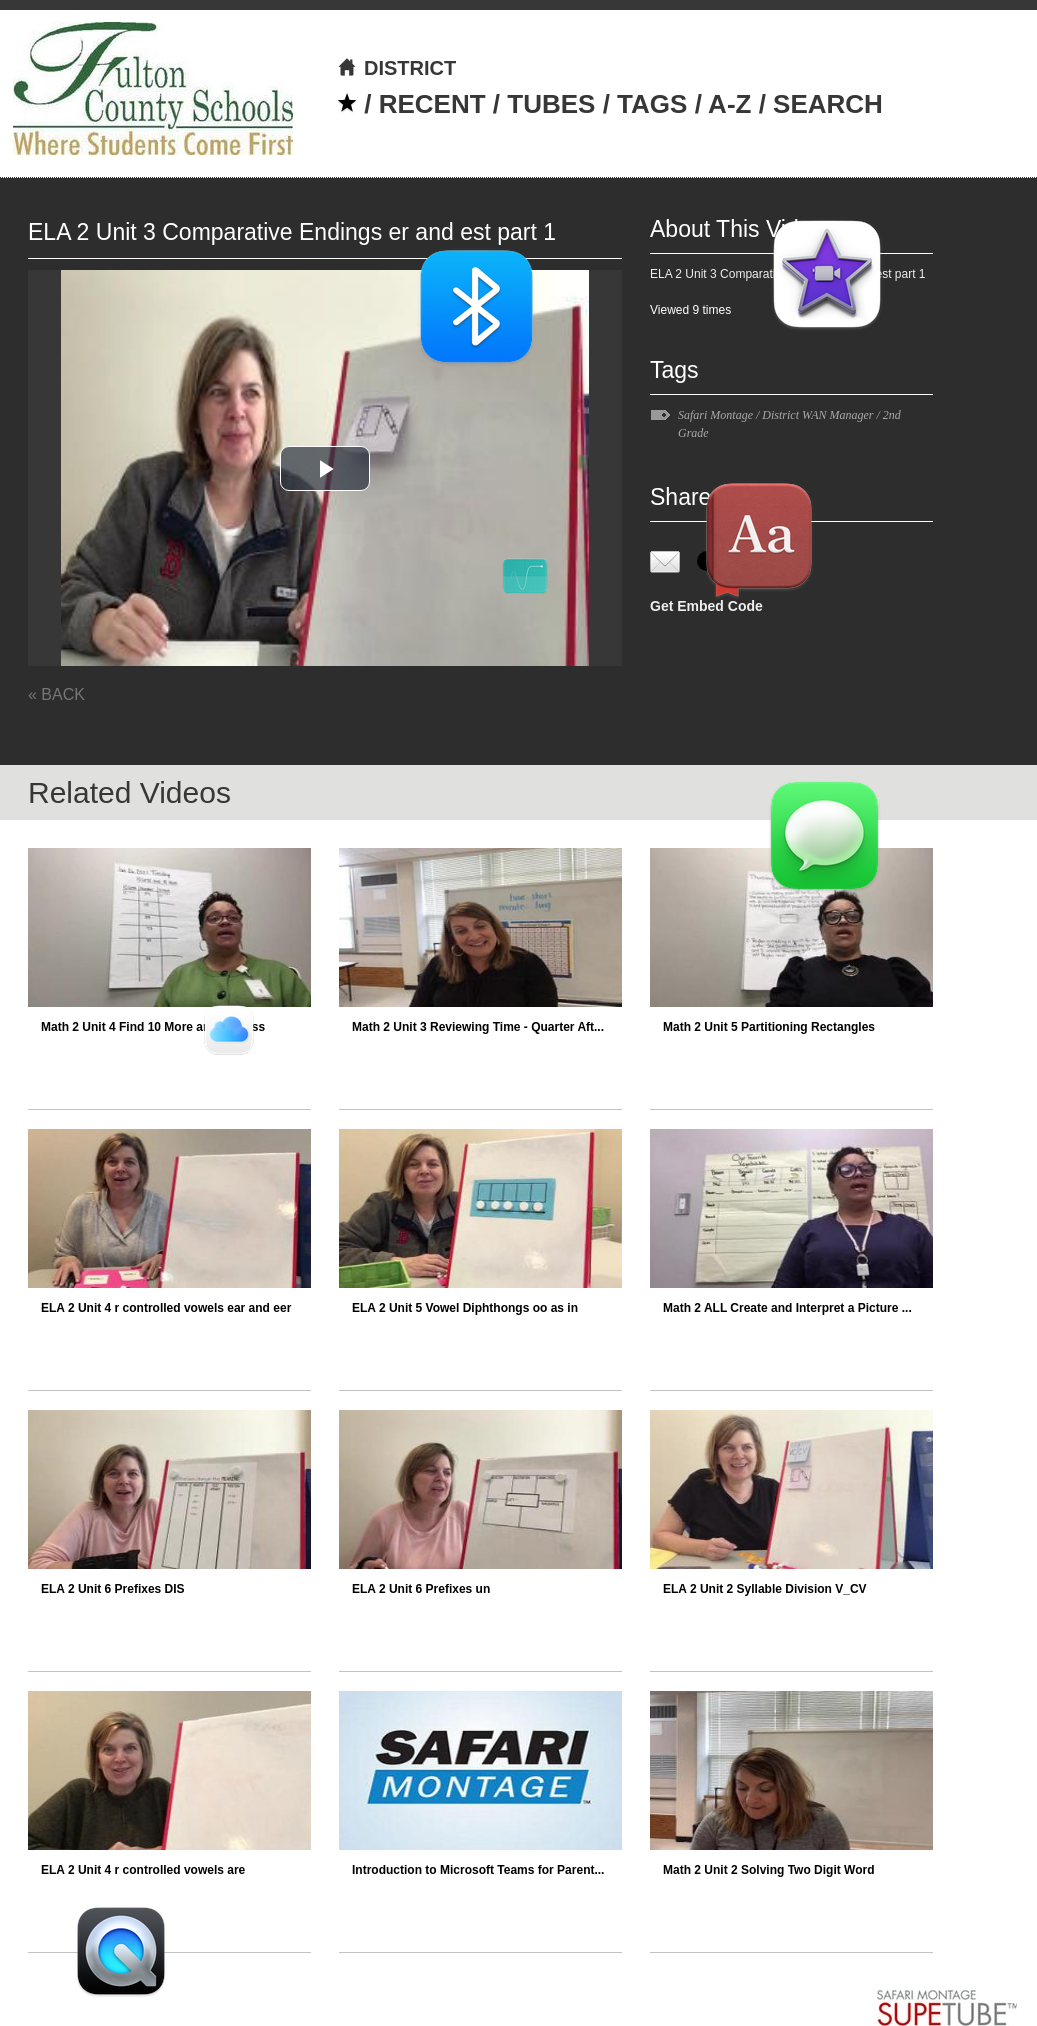 This screenshot has width=1037, height=2026. I want to click on open iCloud+ settings and storage management, so click(229, 1030).